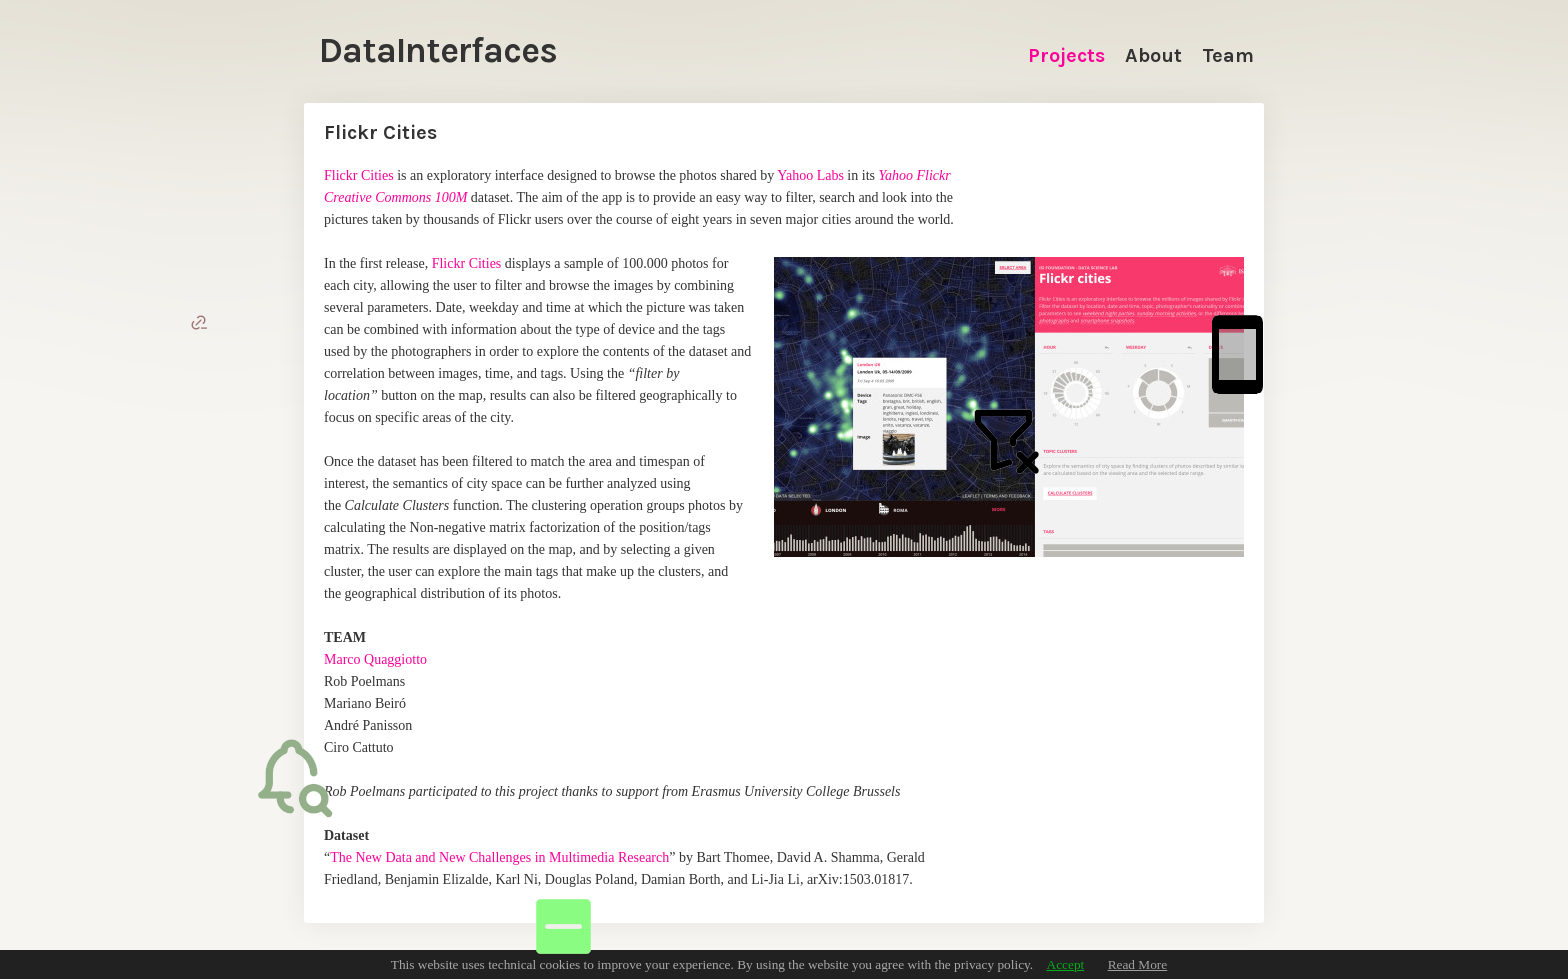  Describe the element at coordinates (291, 776) in the screenshot. I see `search through your notifications` at that location.